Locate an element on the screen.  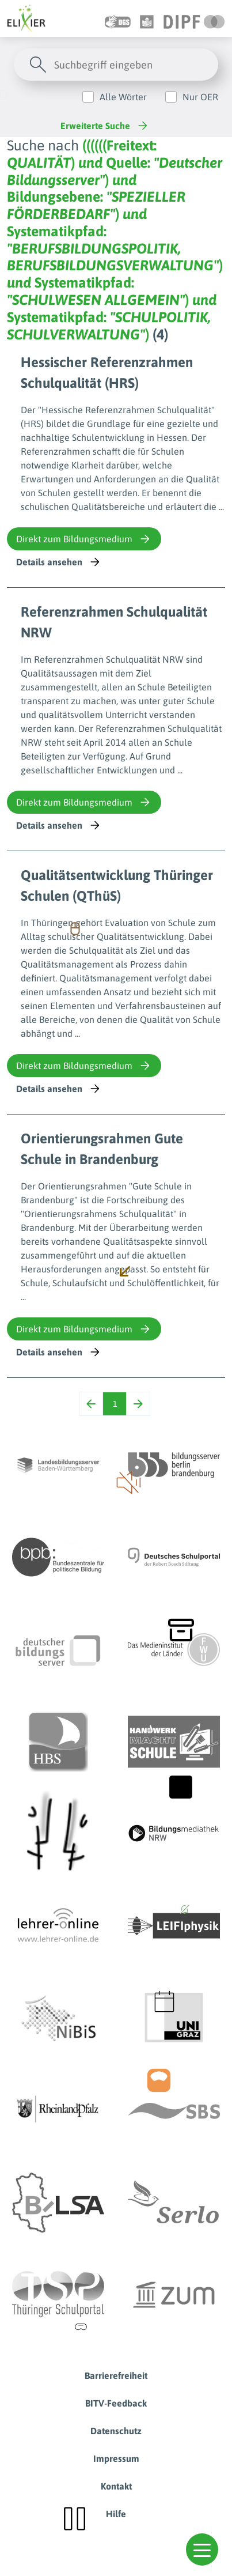
pause media playback is located at coordinates (74, 2518).